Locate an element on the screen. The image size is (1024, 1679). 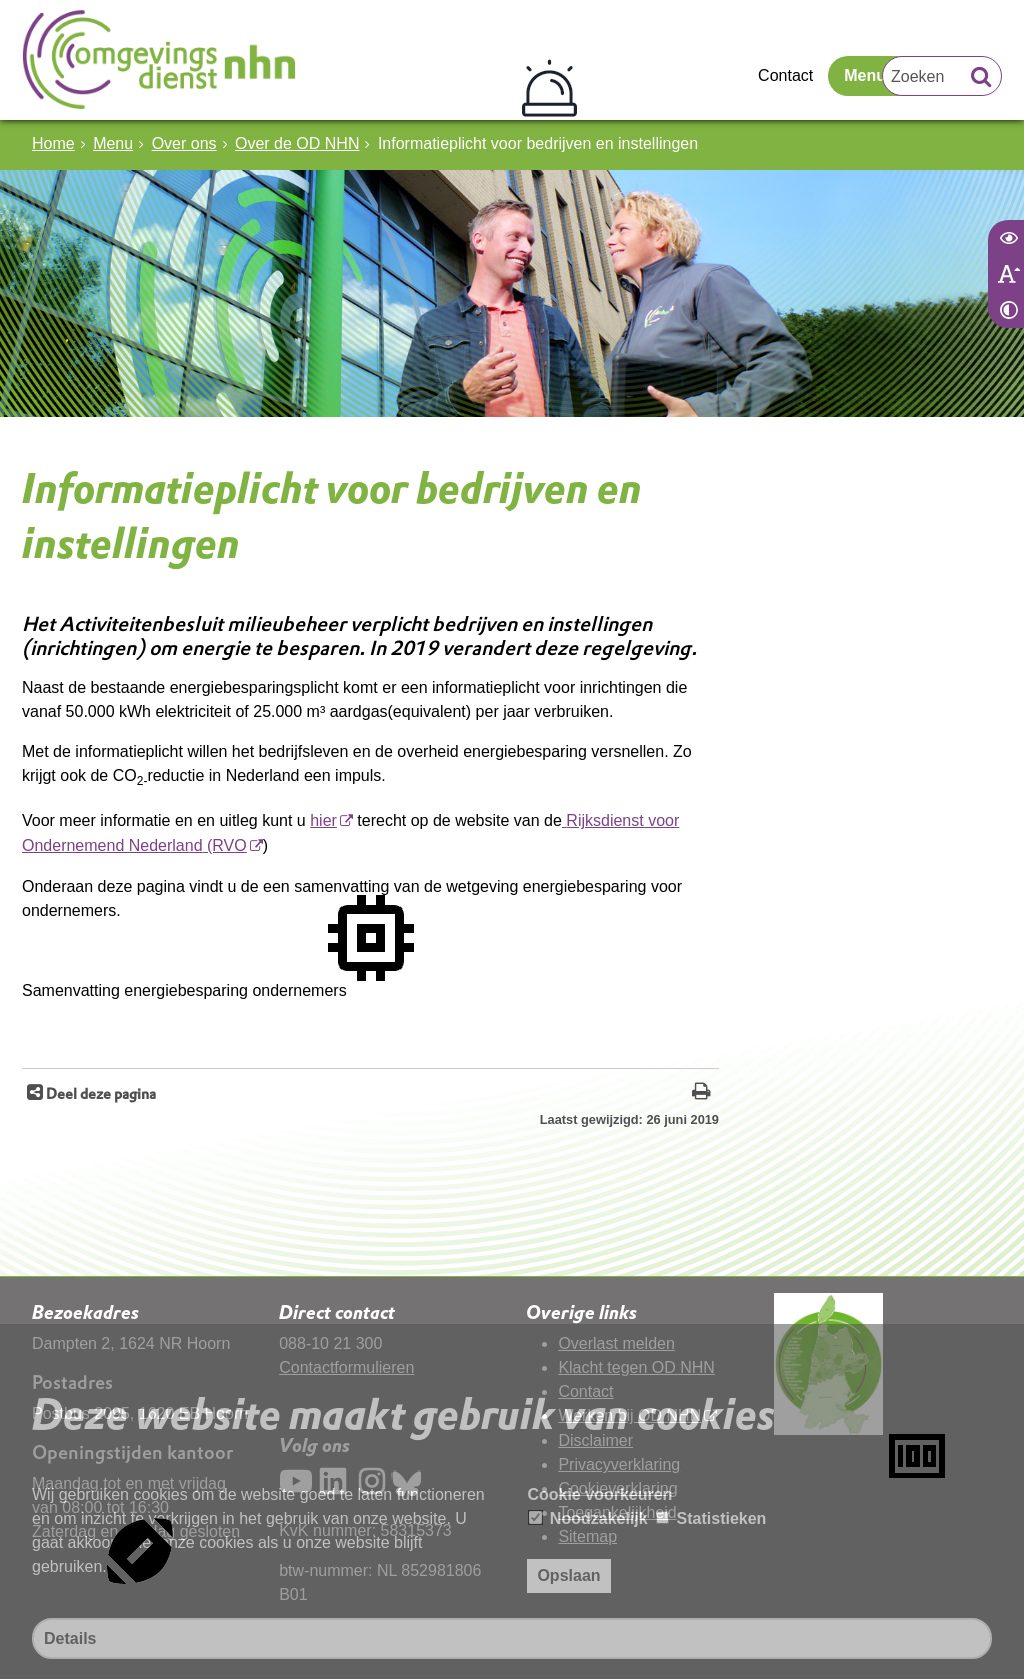
view currency or money-related information is located at coordinates (917, 1456).